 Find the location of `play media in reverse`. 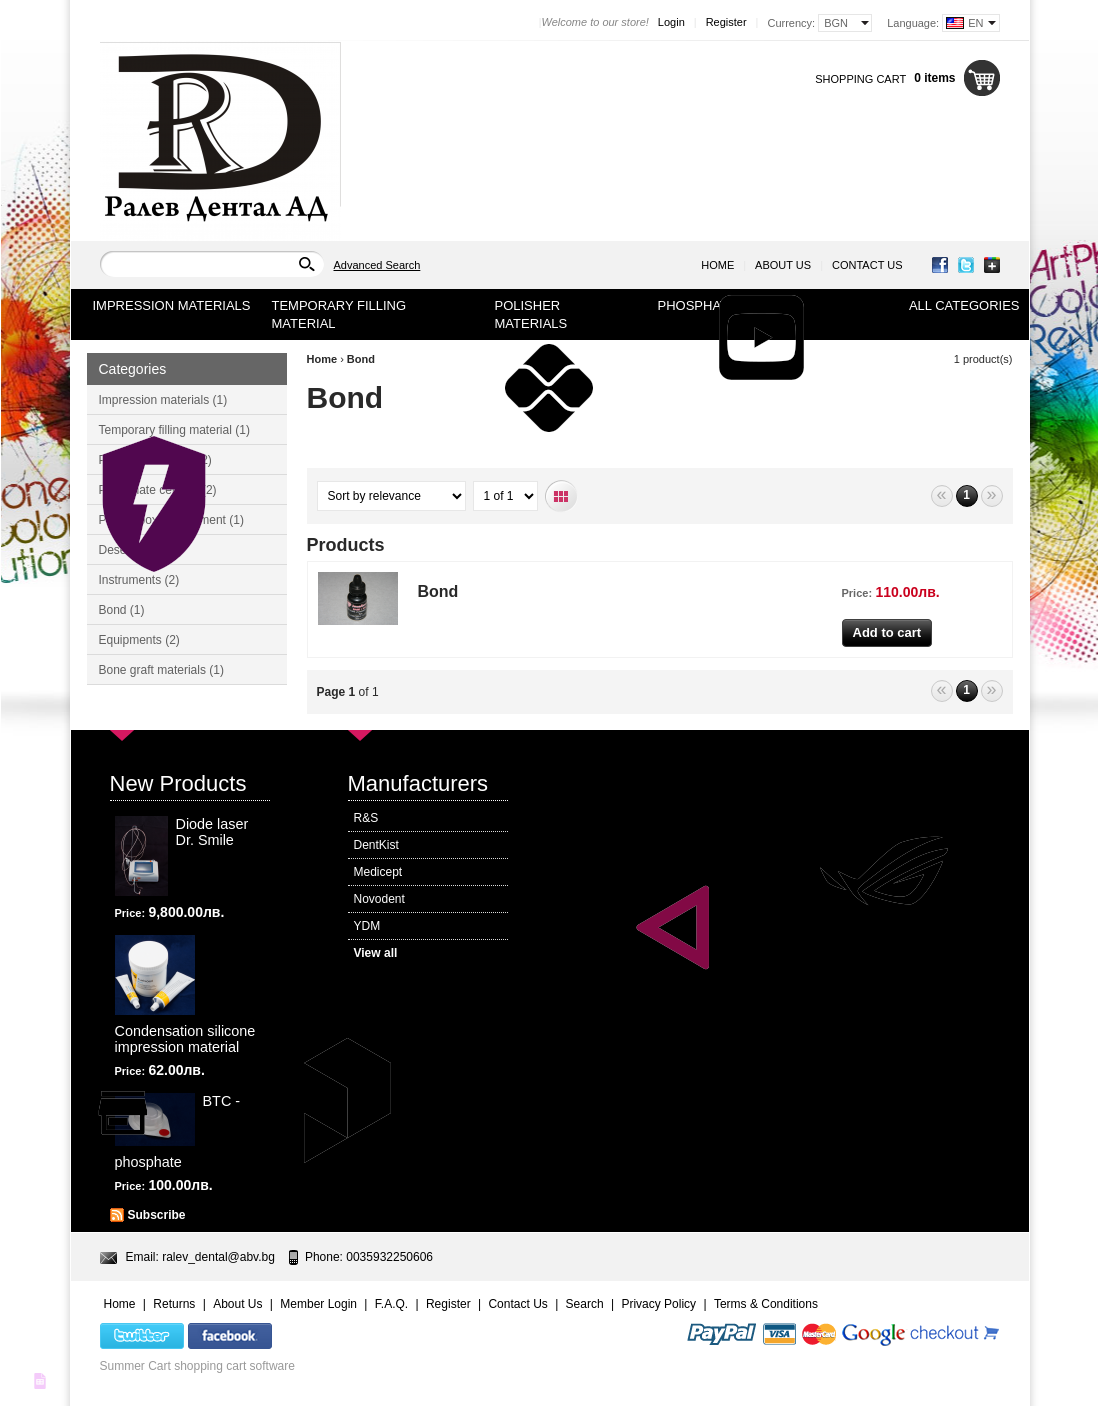

play media in reverse is located at coordinates (677, 927).